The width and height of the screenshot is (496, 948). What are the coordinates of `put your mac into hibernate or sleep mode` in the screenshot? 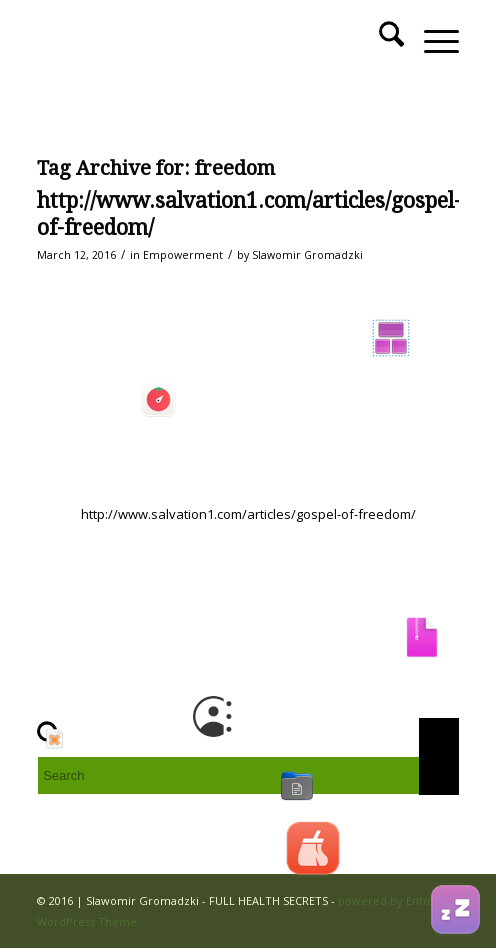 It's located at (455, 909).